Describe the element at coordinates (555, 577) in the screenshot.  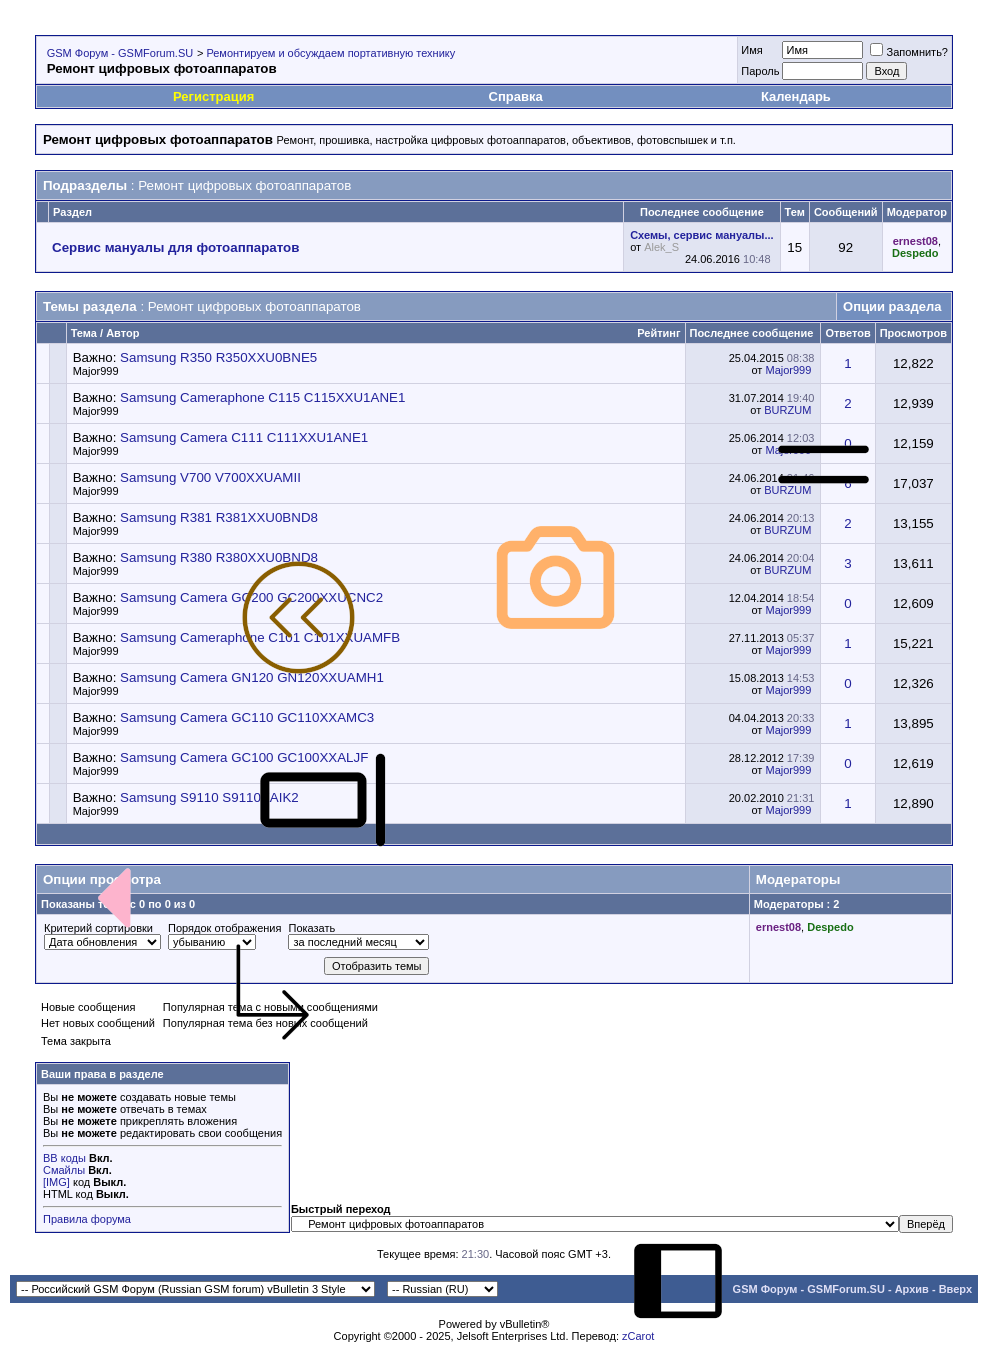
I see `take a photo` at that location.